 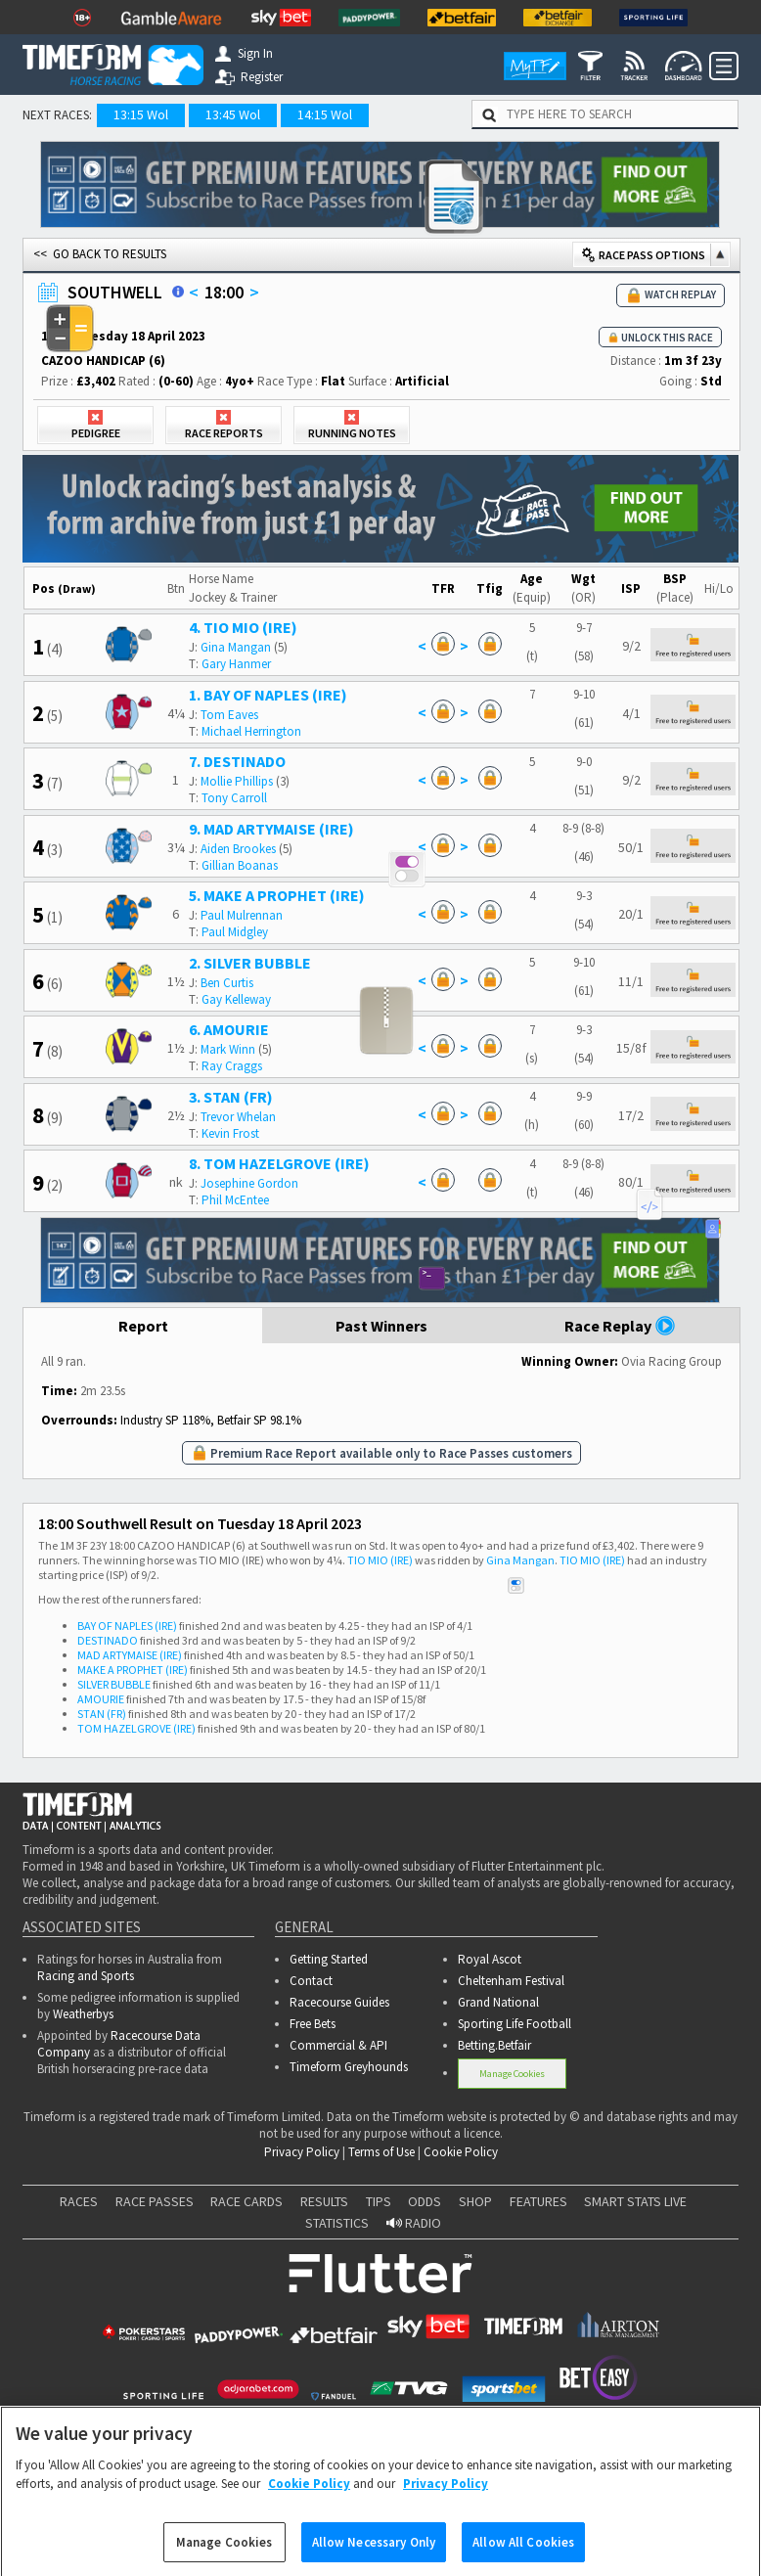 What do you see at coordinates (69, 328) in the screenshot?
I see `open the calculator app` at bounding box center [69, 328].